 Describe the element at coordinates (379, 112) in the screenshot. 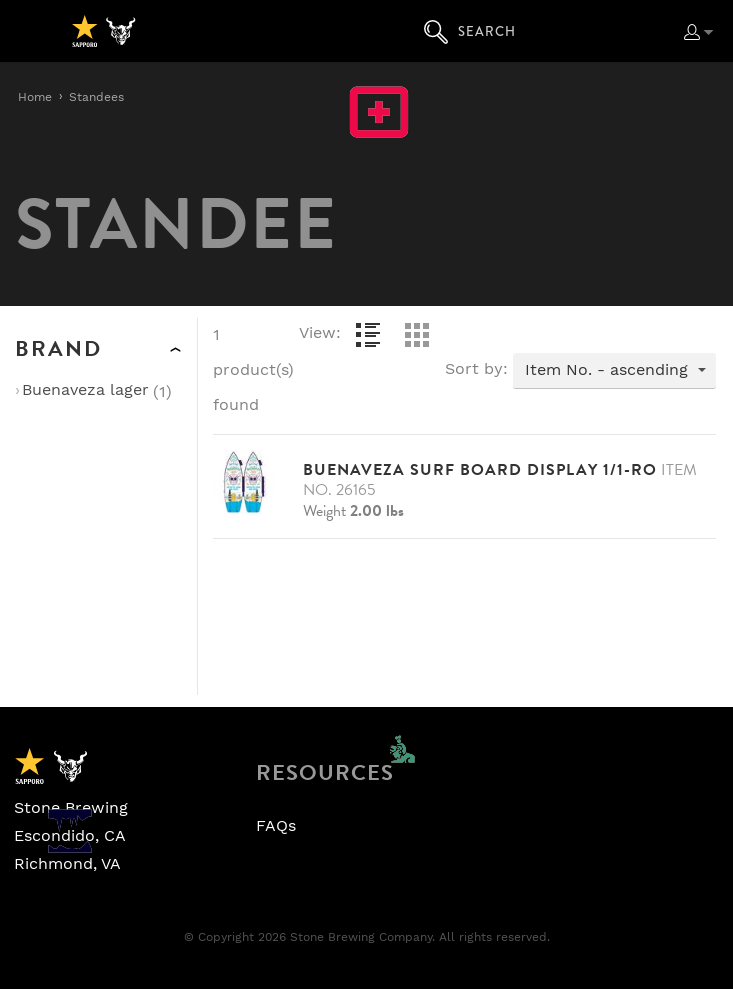

I see `access health or medical supplies` at that location.